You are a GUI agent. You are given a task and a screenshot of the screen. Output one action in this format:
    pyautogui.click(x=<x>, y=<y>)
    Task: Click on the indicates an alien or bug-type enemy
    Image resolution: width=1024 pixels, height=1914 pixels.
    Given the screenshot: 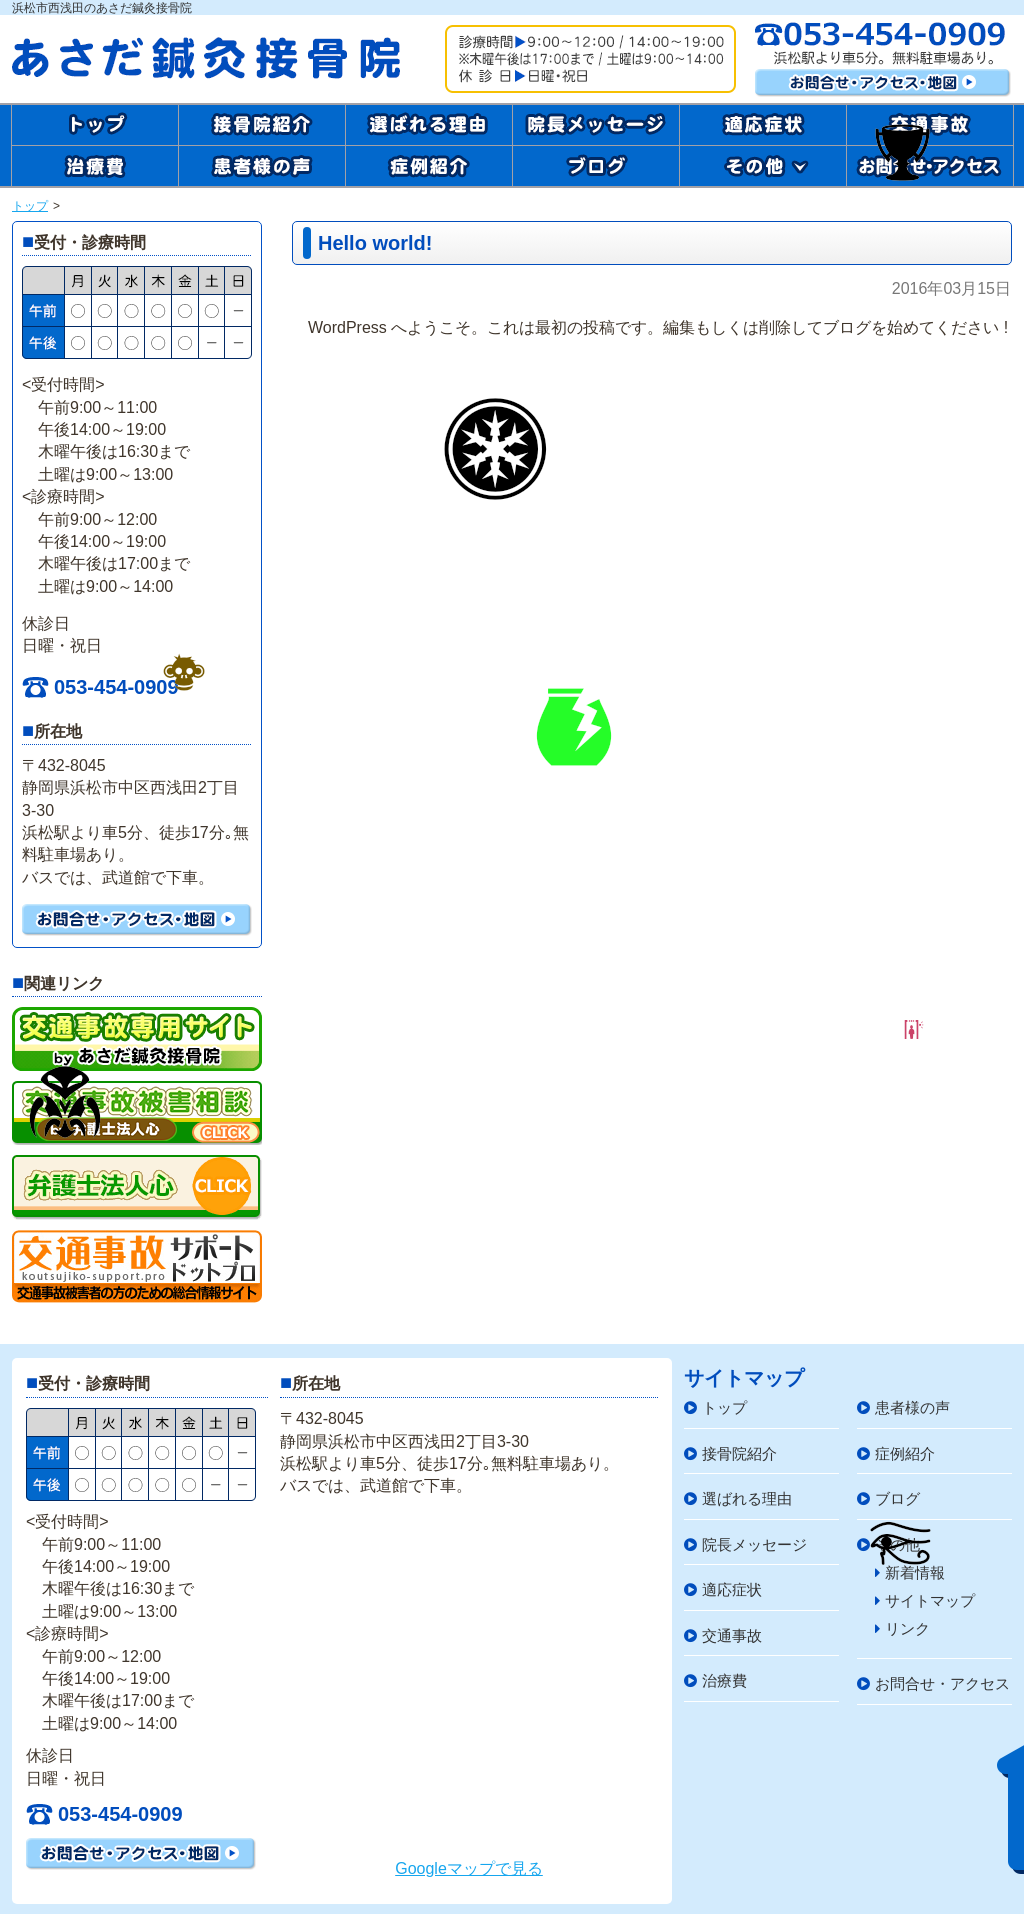 What is the action you would take?
    pyautogui.click(x=65, y=1102)
    